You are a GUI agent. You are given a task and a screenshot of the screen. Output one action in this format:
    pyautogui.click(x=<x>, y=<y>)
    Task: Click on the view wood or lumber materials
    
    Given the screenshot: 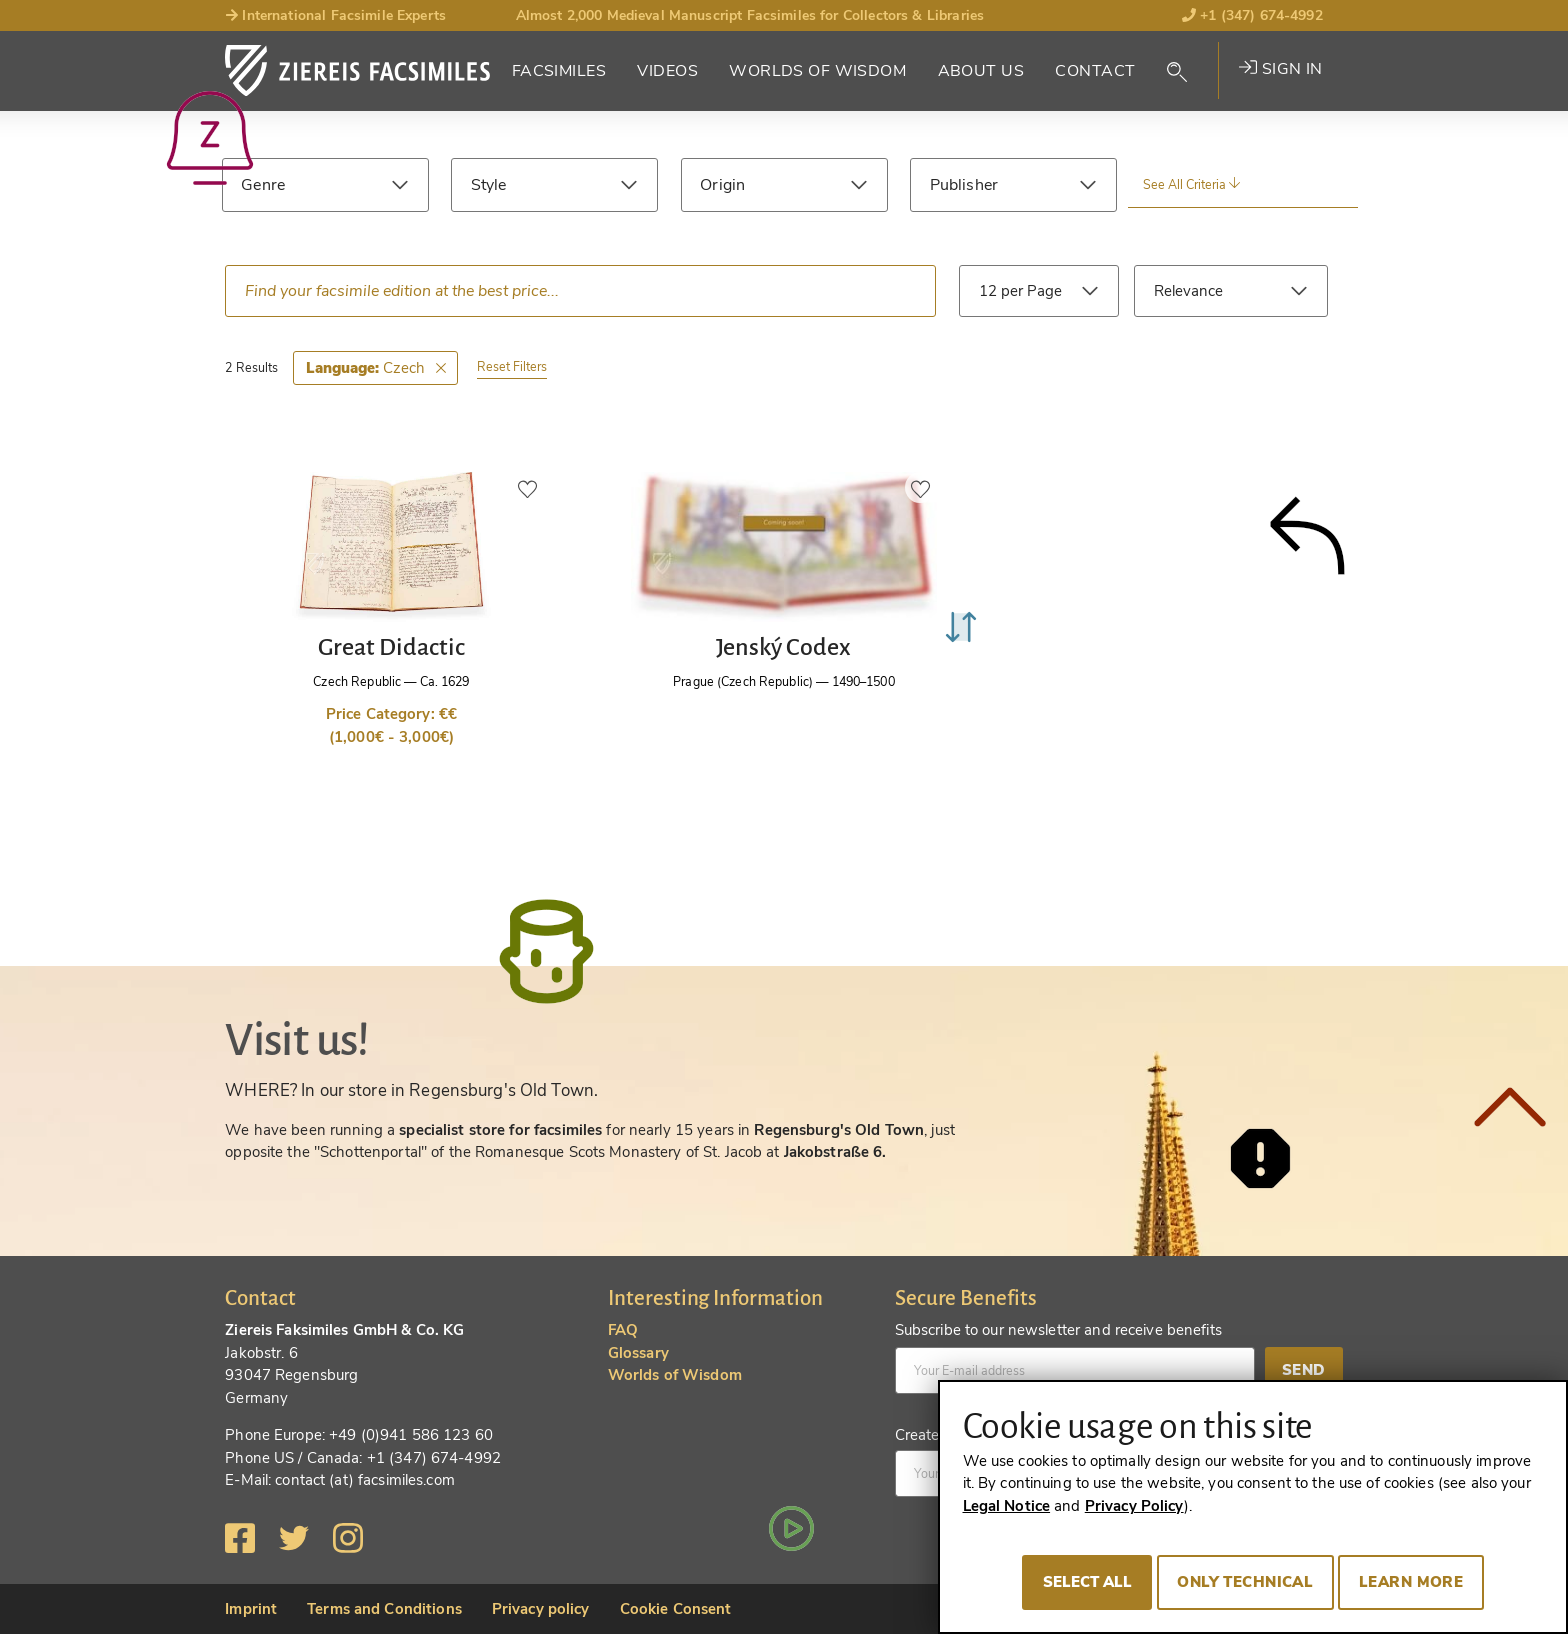 What is the action you would take?
    pyautogui.click(x=546, y=951)
    